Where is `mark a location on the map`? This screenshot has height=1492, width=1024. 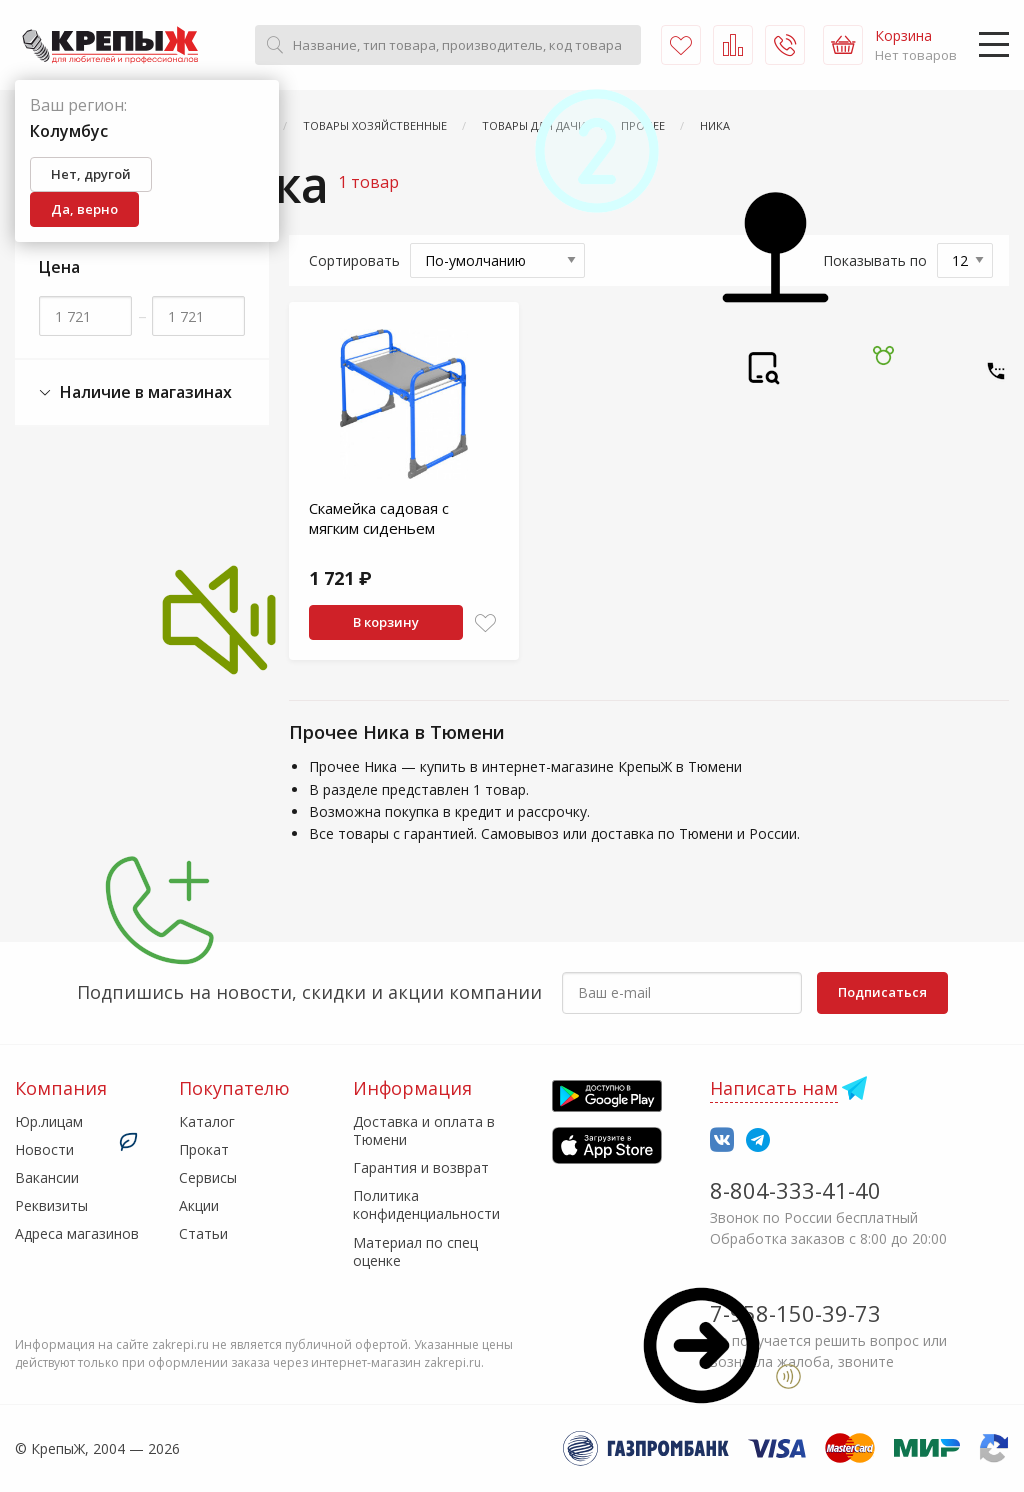
mark a location on the map is located at coordinates (775, 249).